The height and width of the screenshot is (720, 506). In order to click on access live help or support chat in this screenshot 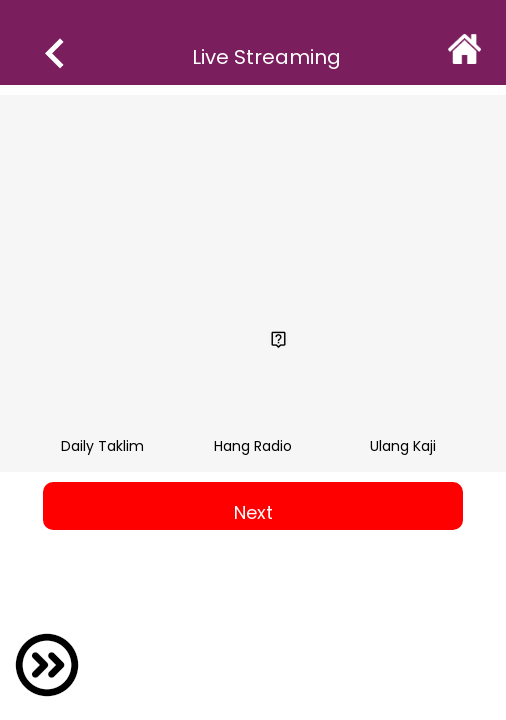, I will do `click(278, 339)`.